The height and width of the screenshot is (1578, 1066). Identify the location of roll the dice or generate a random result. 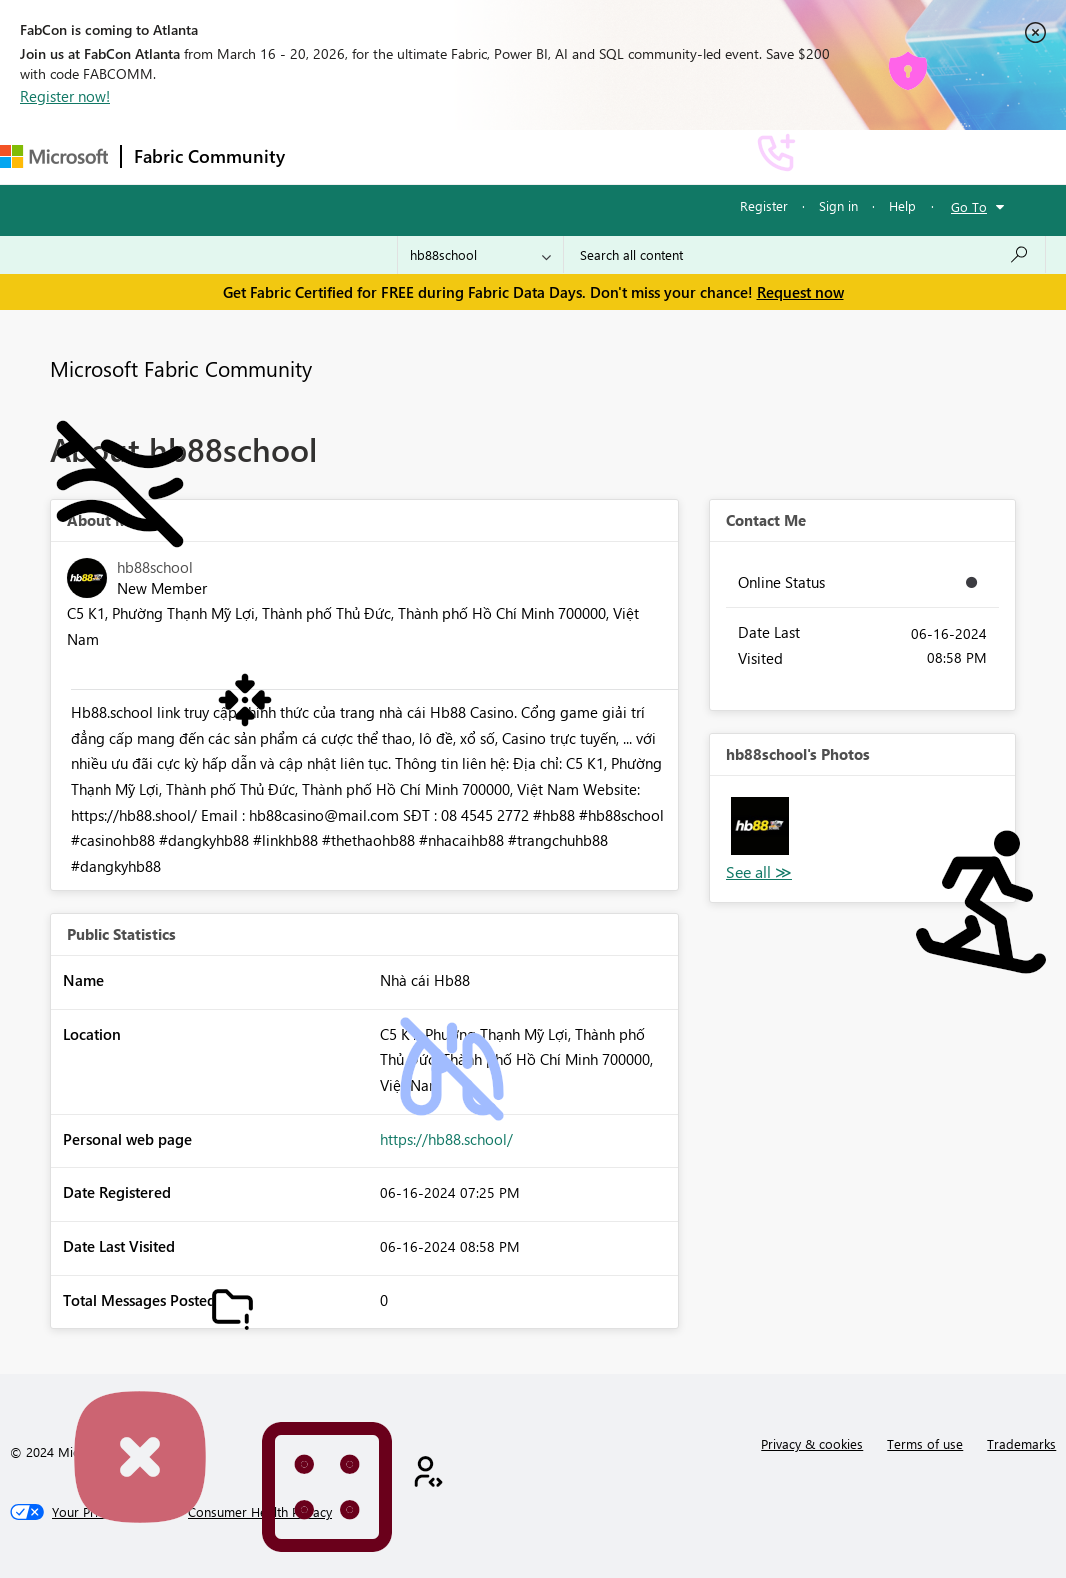
(327, 1487).